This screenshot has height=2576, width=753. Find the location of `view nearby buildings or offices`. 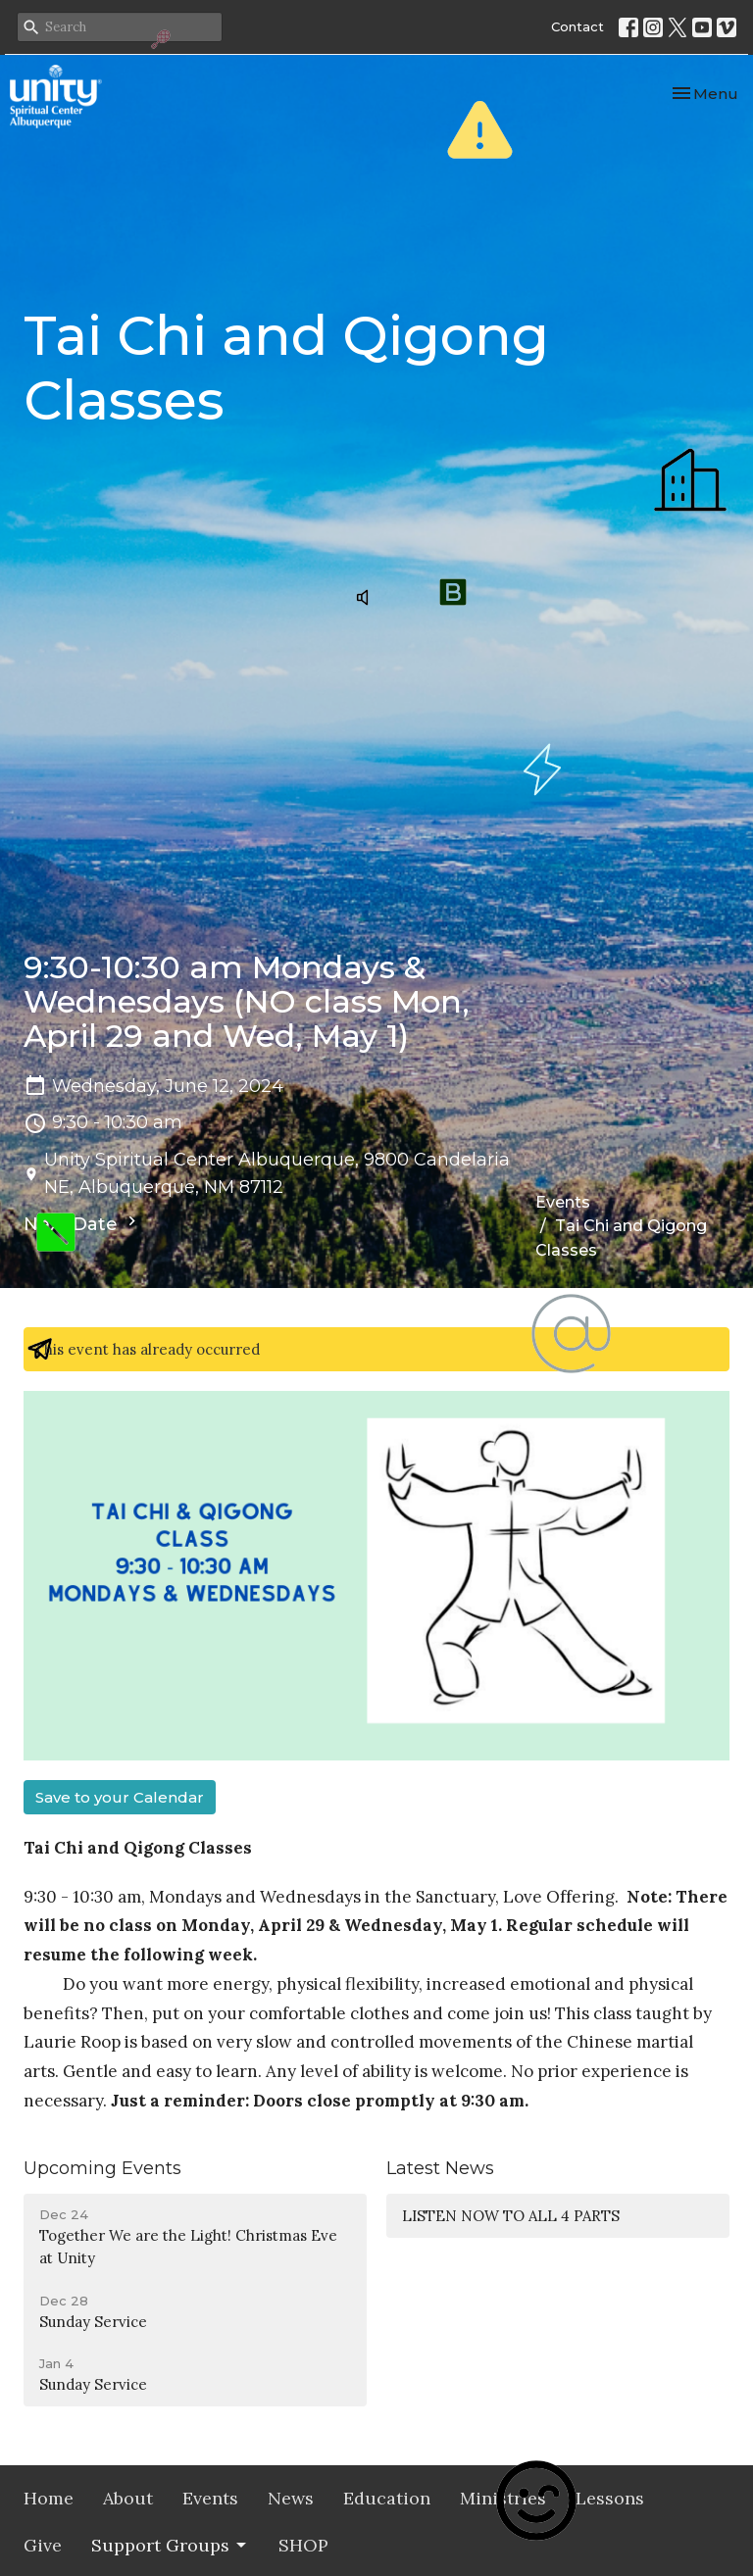

view nearby buildings or offices is located at coordinates (690, 482).